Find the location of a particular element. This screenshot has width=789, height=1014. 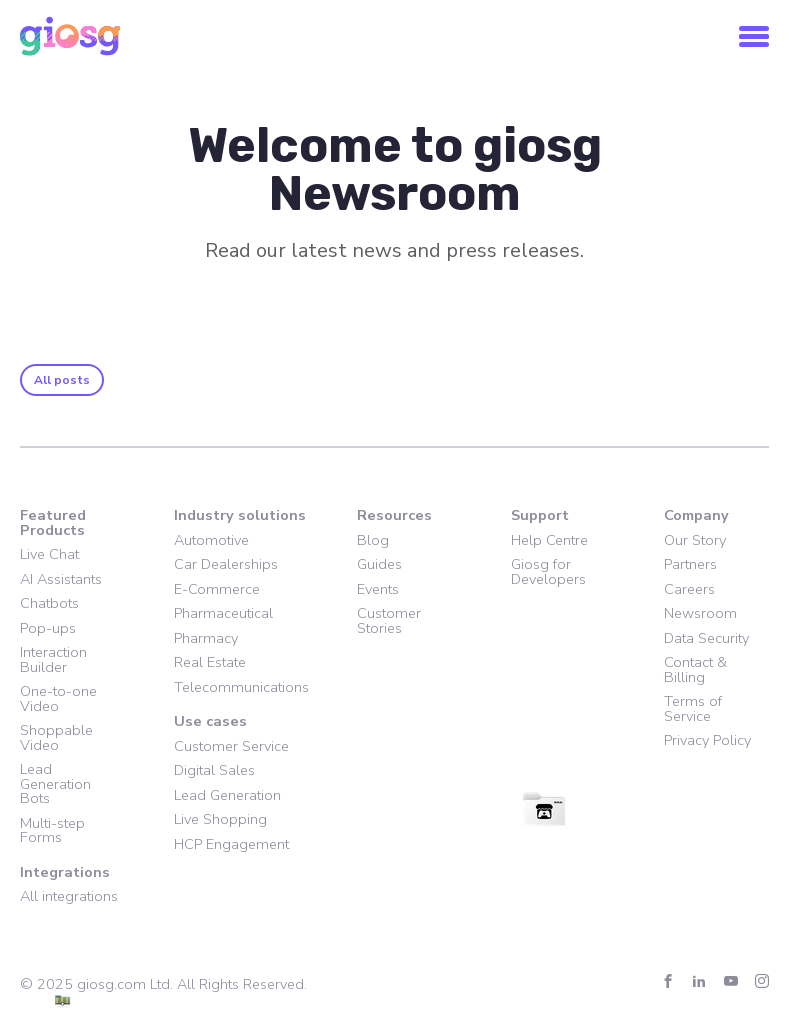

folder containing pokémon safari ball themed content is located at coordinates (62, 1001).